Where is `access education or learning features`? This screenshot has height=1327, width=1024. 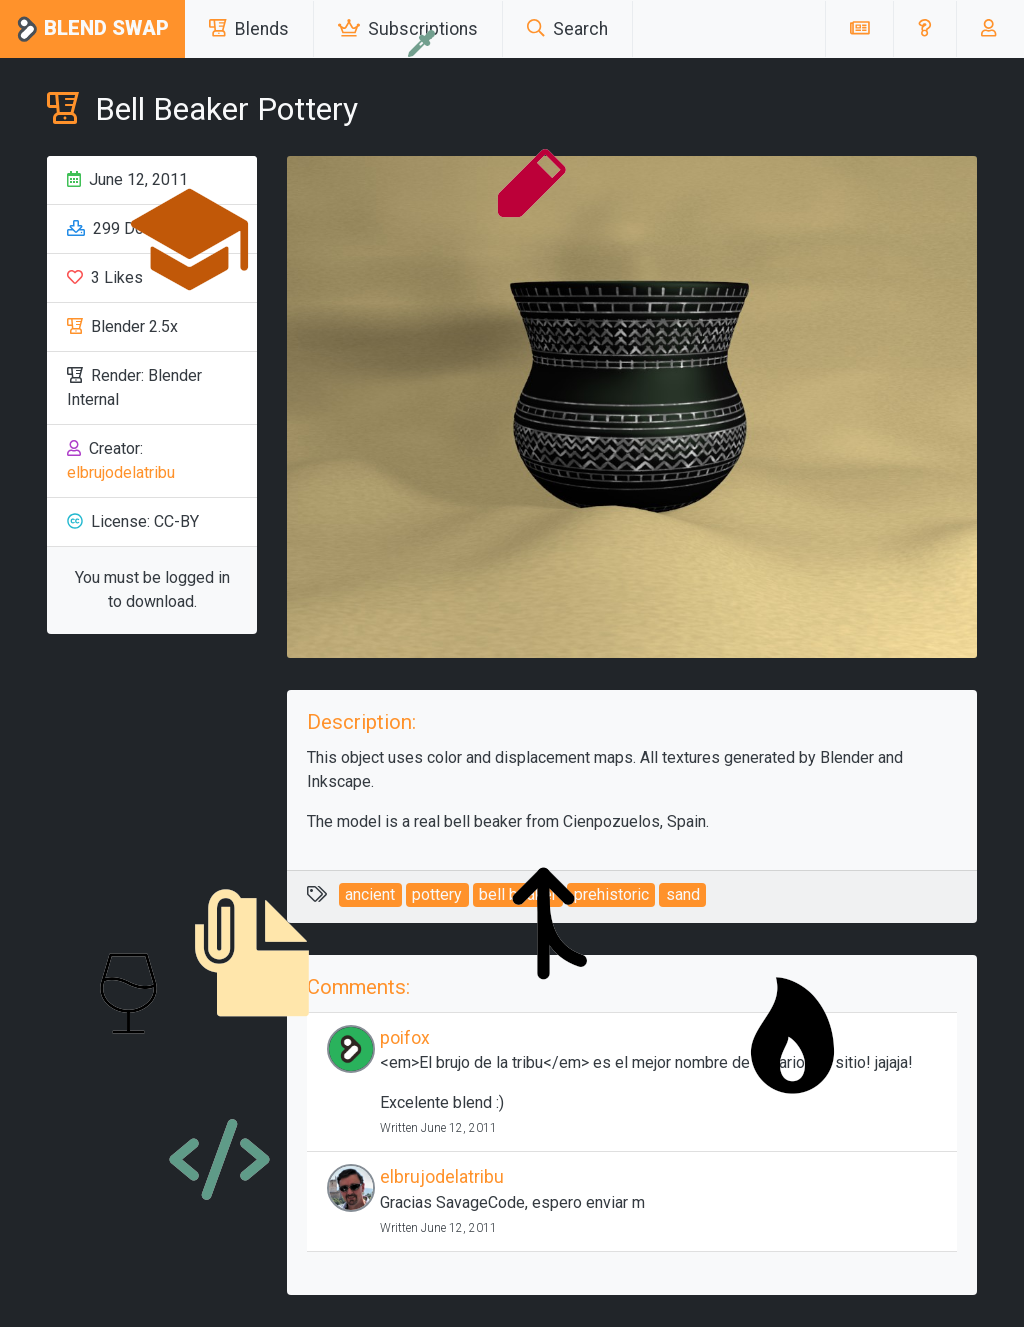 access education or learning features is located at coordinates (189, 239).